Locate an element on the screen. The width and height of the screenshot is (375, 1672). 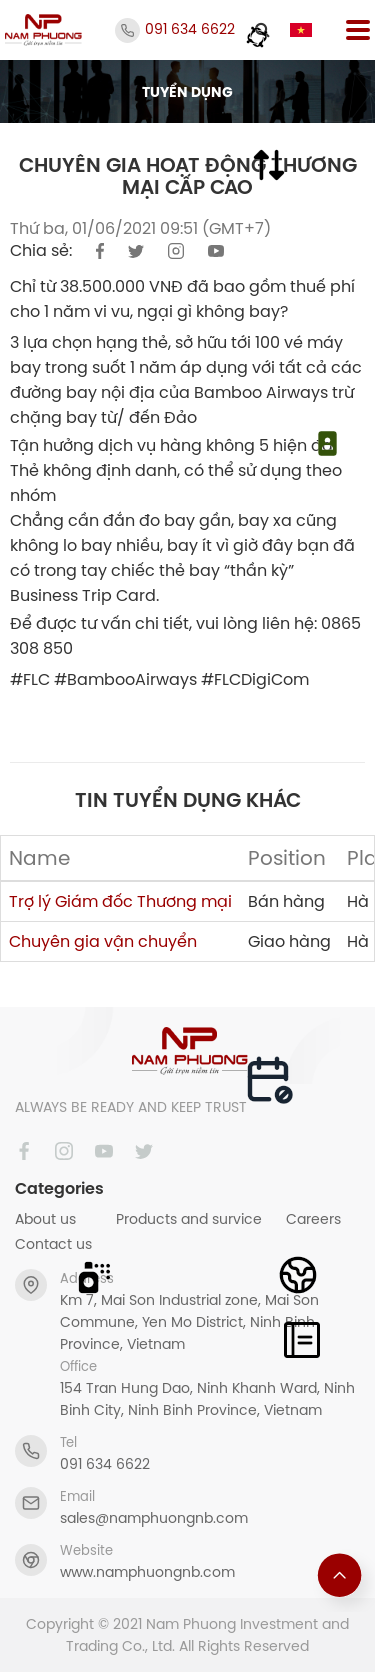
access spray or paint tools is located at coordinates (92, 1277).